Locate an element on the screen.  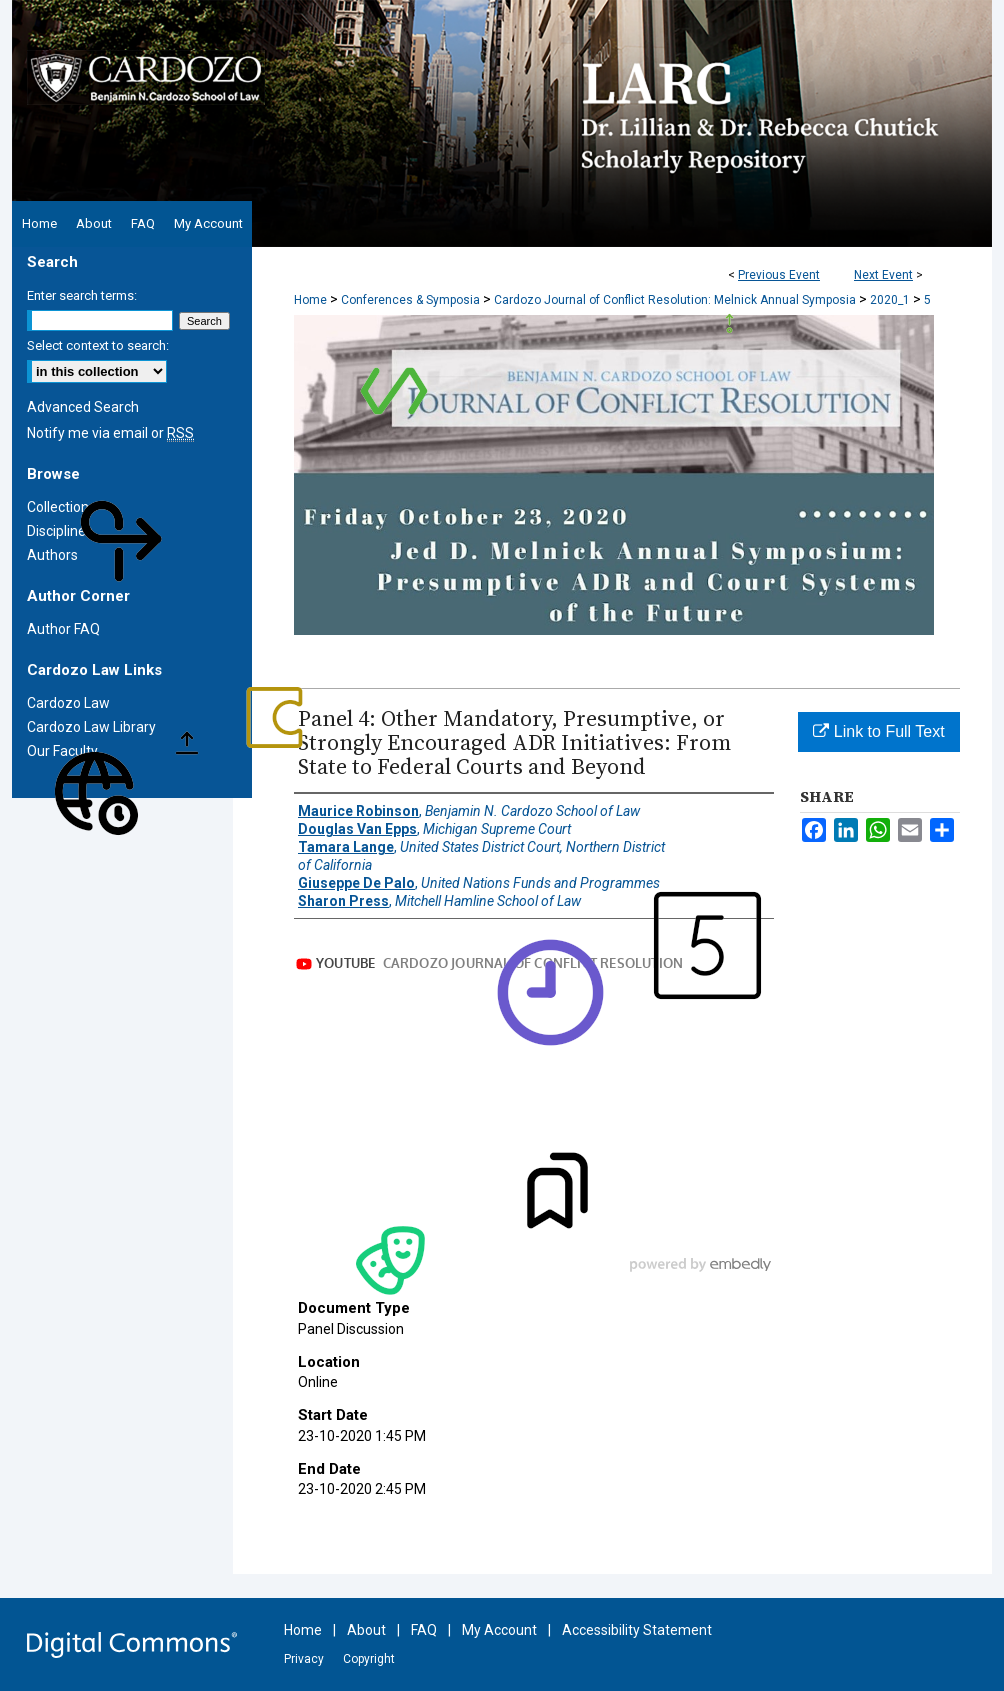
open coda app is located at coordinates (274, 717).